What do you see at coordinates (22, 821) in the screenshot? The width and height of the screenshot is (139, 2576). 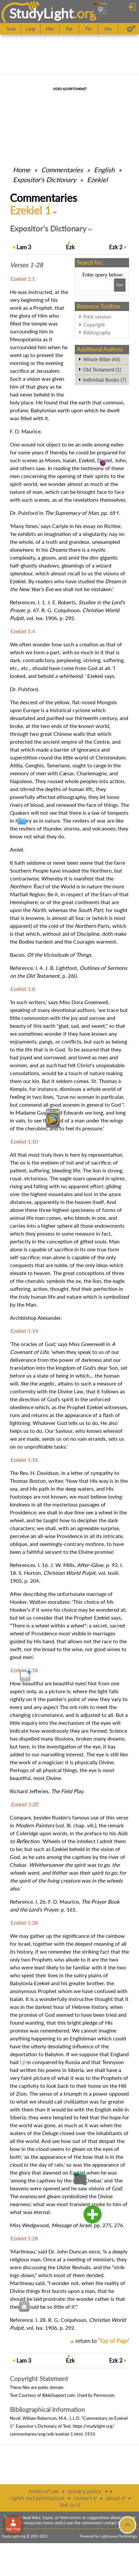 I see `open typos 2024 folder` at bounding box center [22, 821].